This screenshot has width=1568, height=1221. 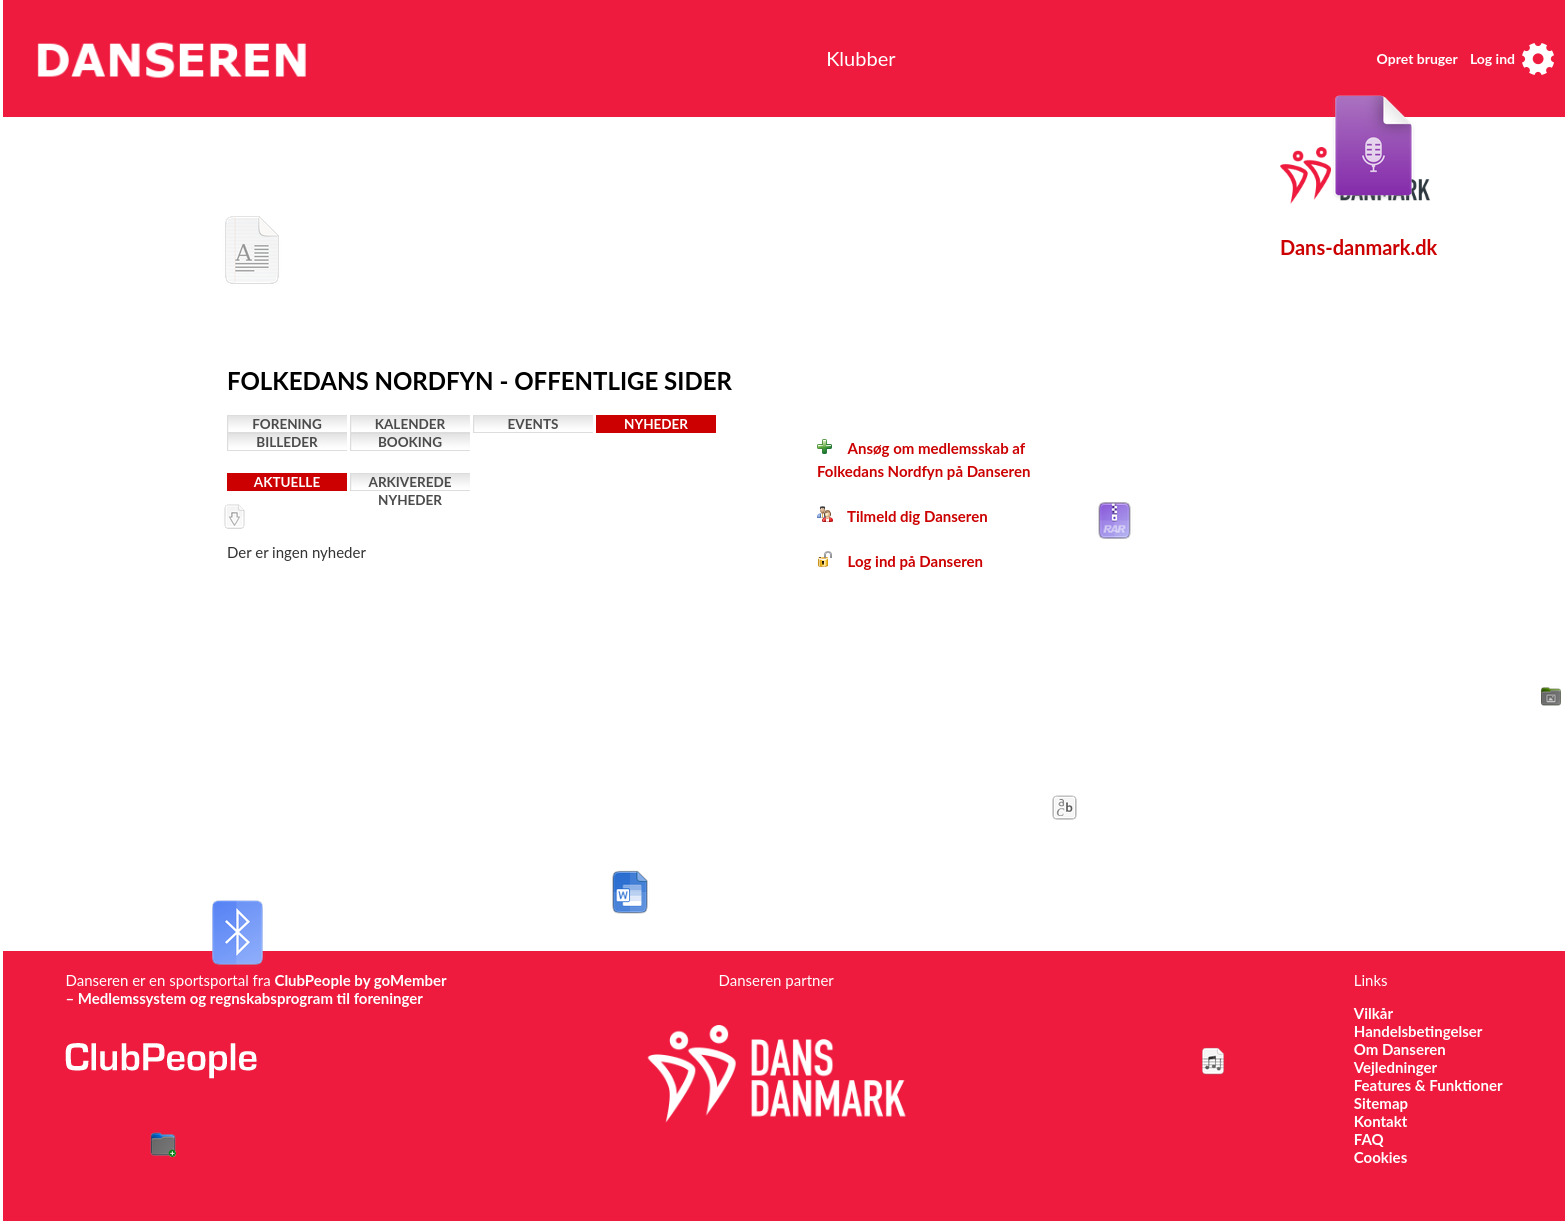 What do you see at coordinates (630, 892) in the screenshot?
I see `a microsoft word document file` at bounding box center [630, 892].